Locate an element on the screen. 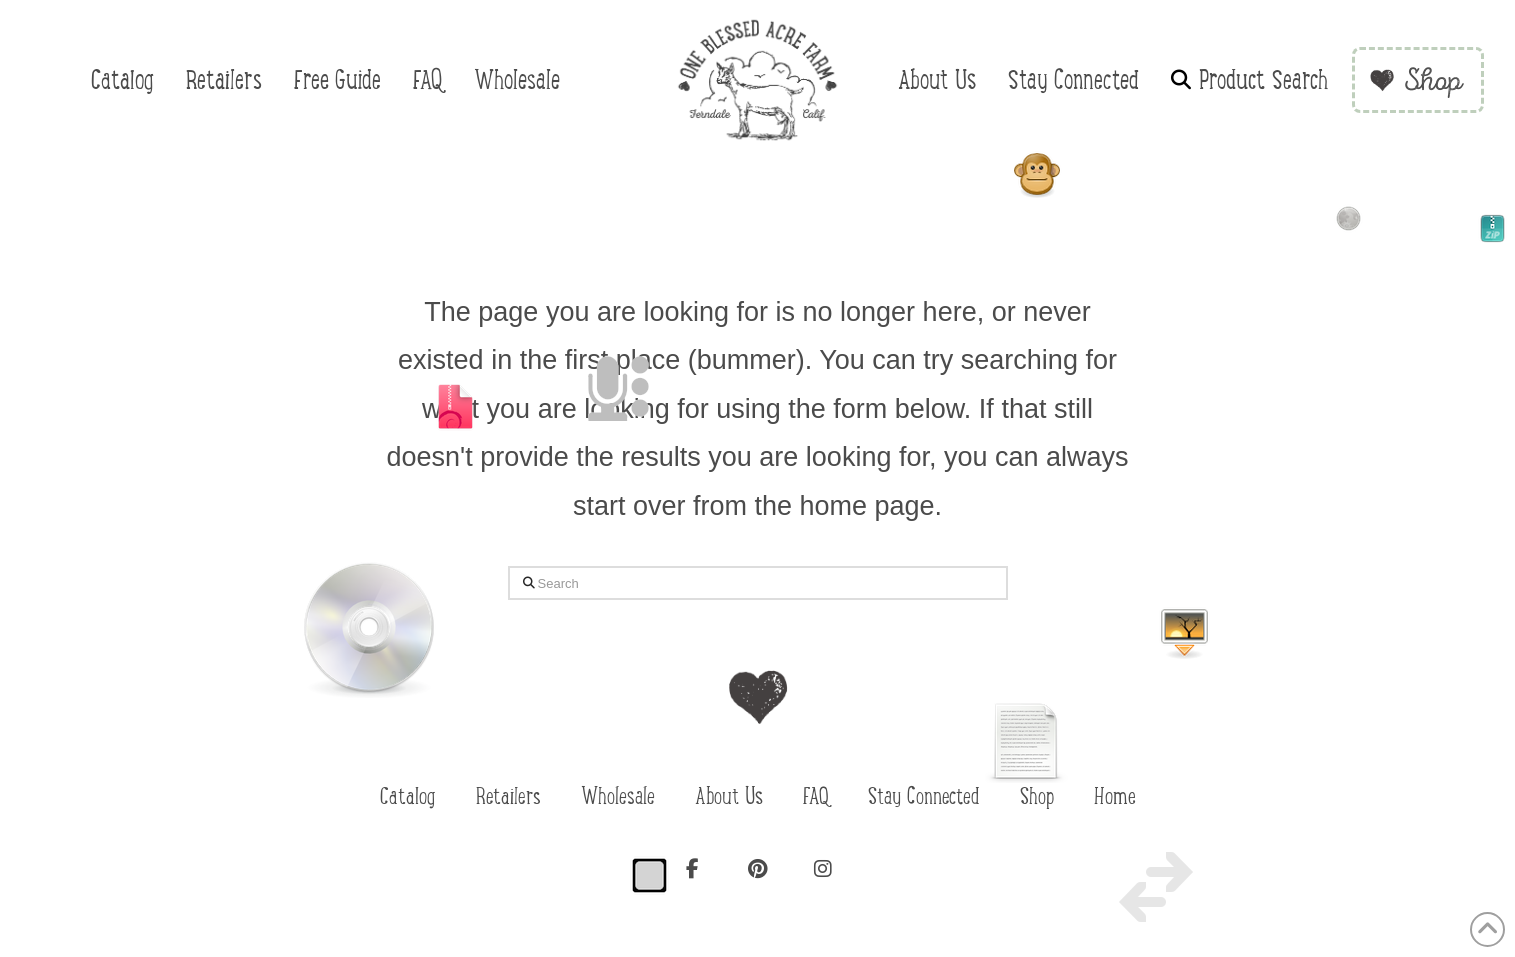 This screenshot has width=1515, height=957. compressed zip archive file is located at coordinates (1492, 228).